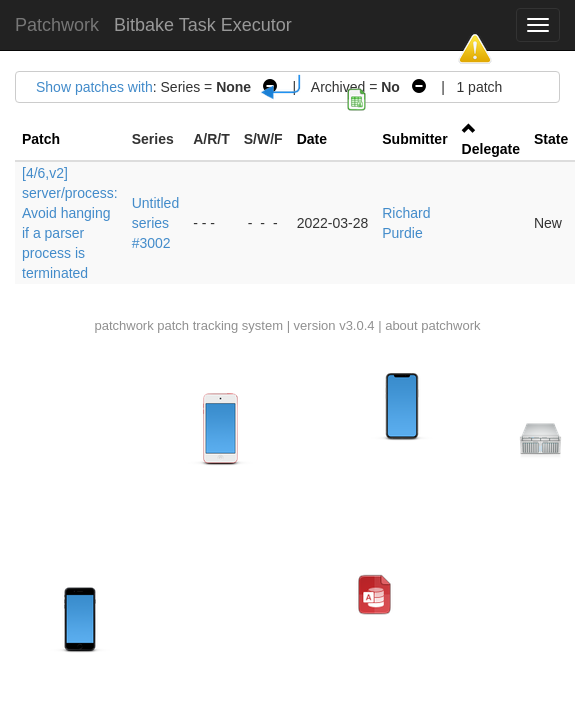 The image size is (575, 720). Describe the element at coordinates (280, 84) in the screenshot. I see `reply to an email message` at that location.